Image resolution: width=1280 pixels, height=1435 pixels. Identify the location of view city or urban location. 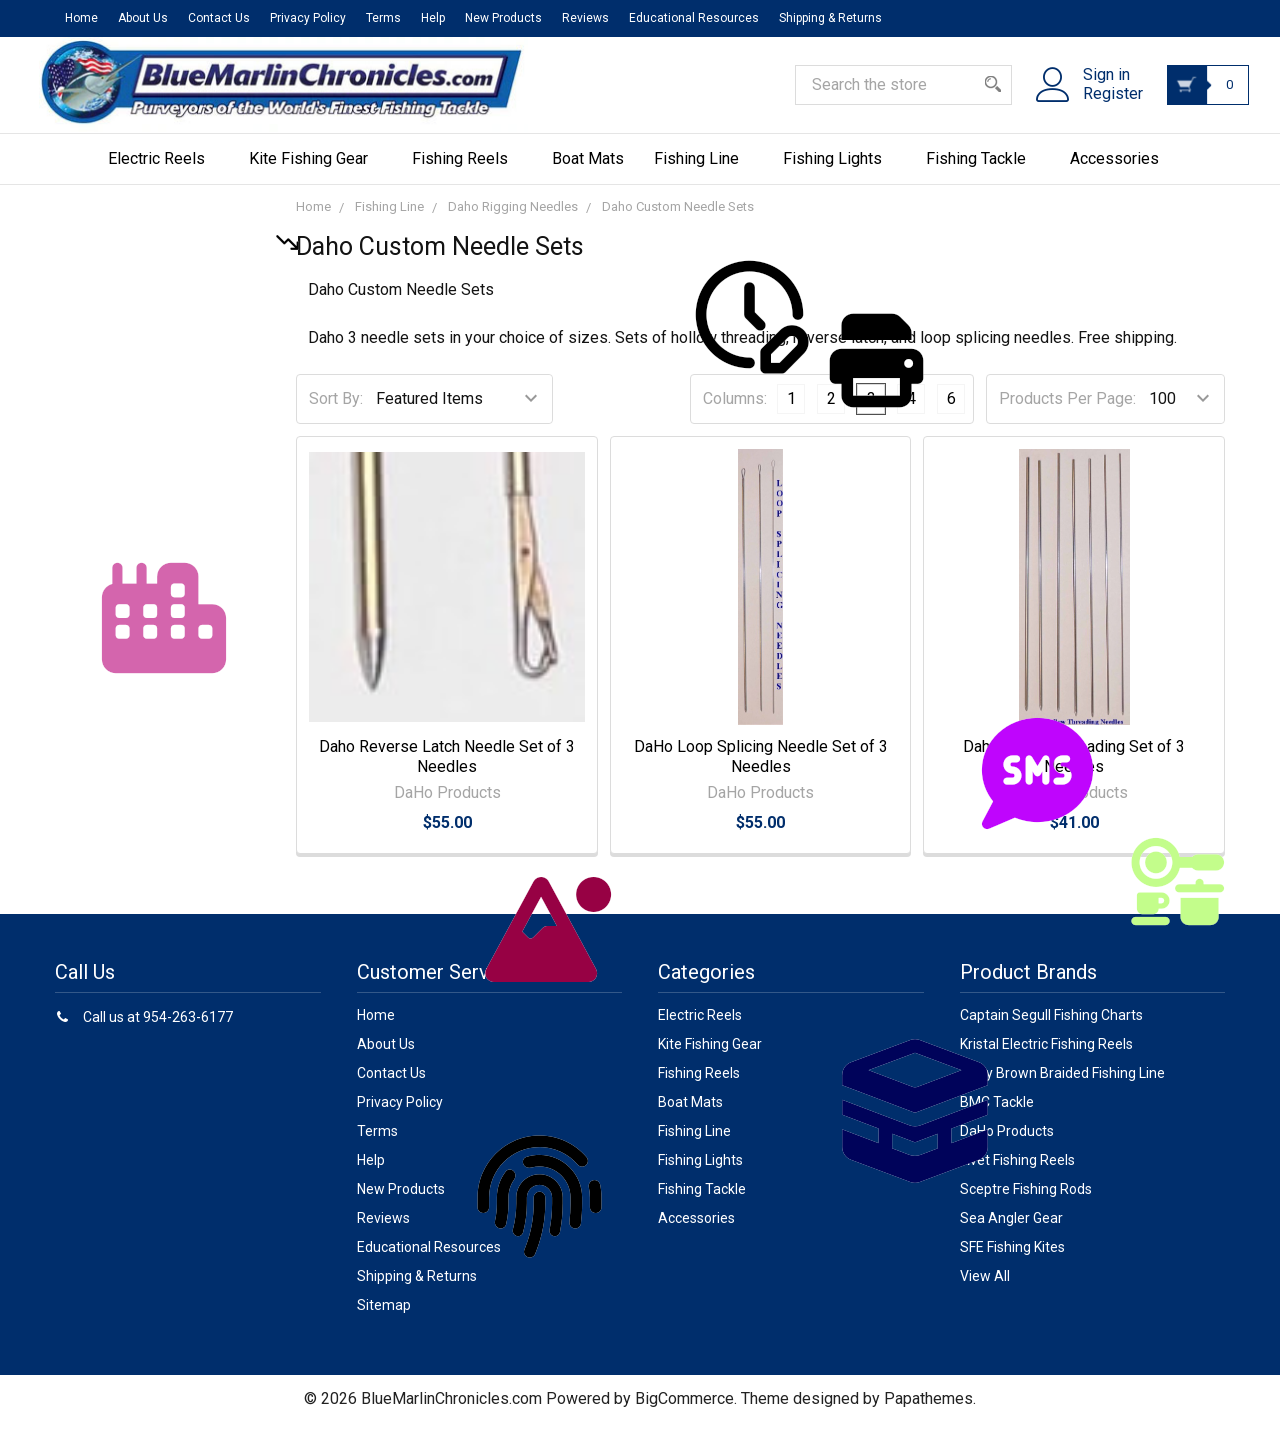
(164, 618).